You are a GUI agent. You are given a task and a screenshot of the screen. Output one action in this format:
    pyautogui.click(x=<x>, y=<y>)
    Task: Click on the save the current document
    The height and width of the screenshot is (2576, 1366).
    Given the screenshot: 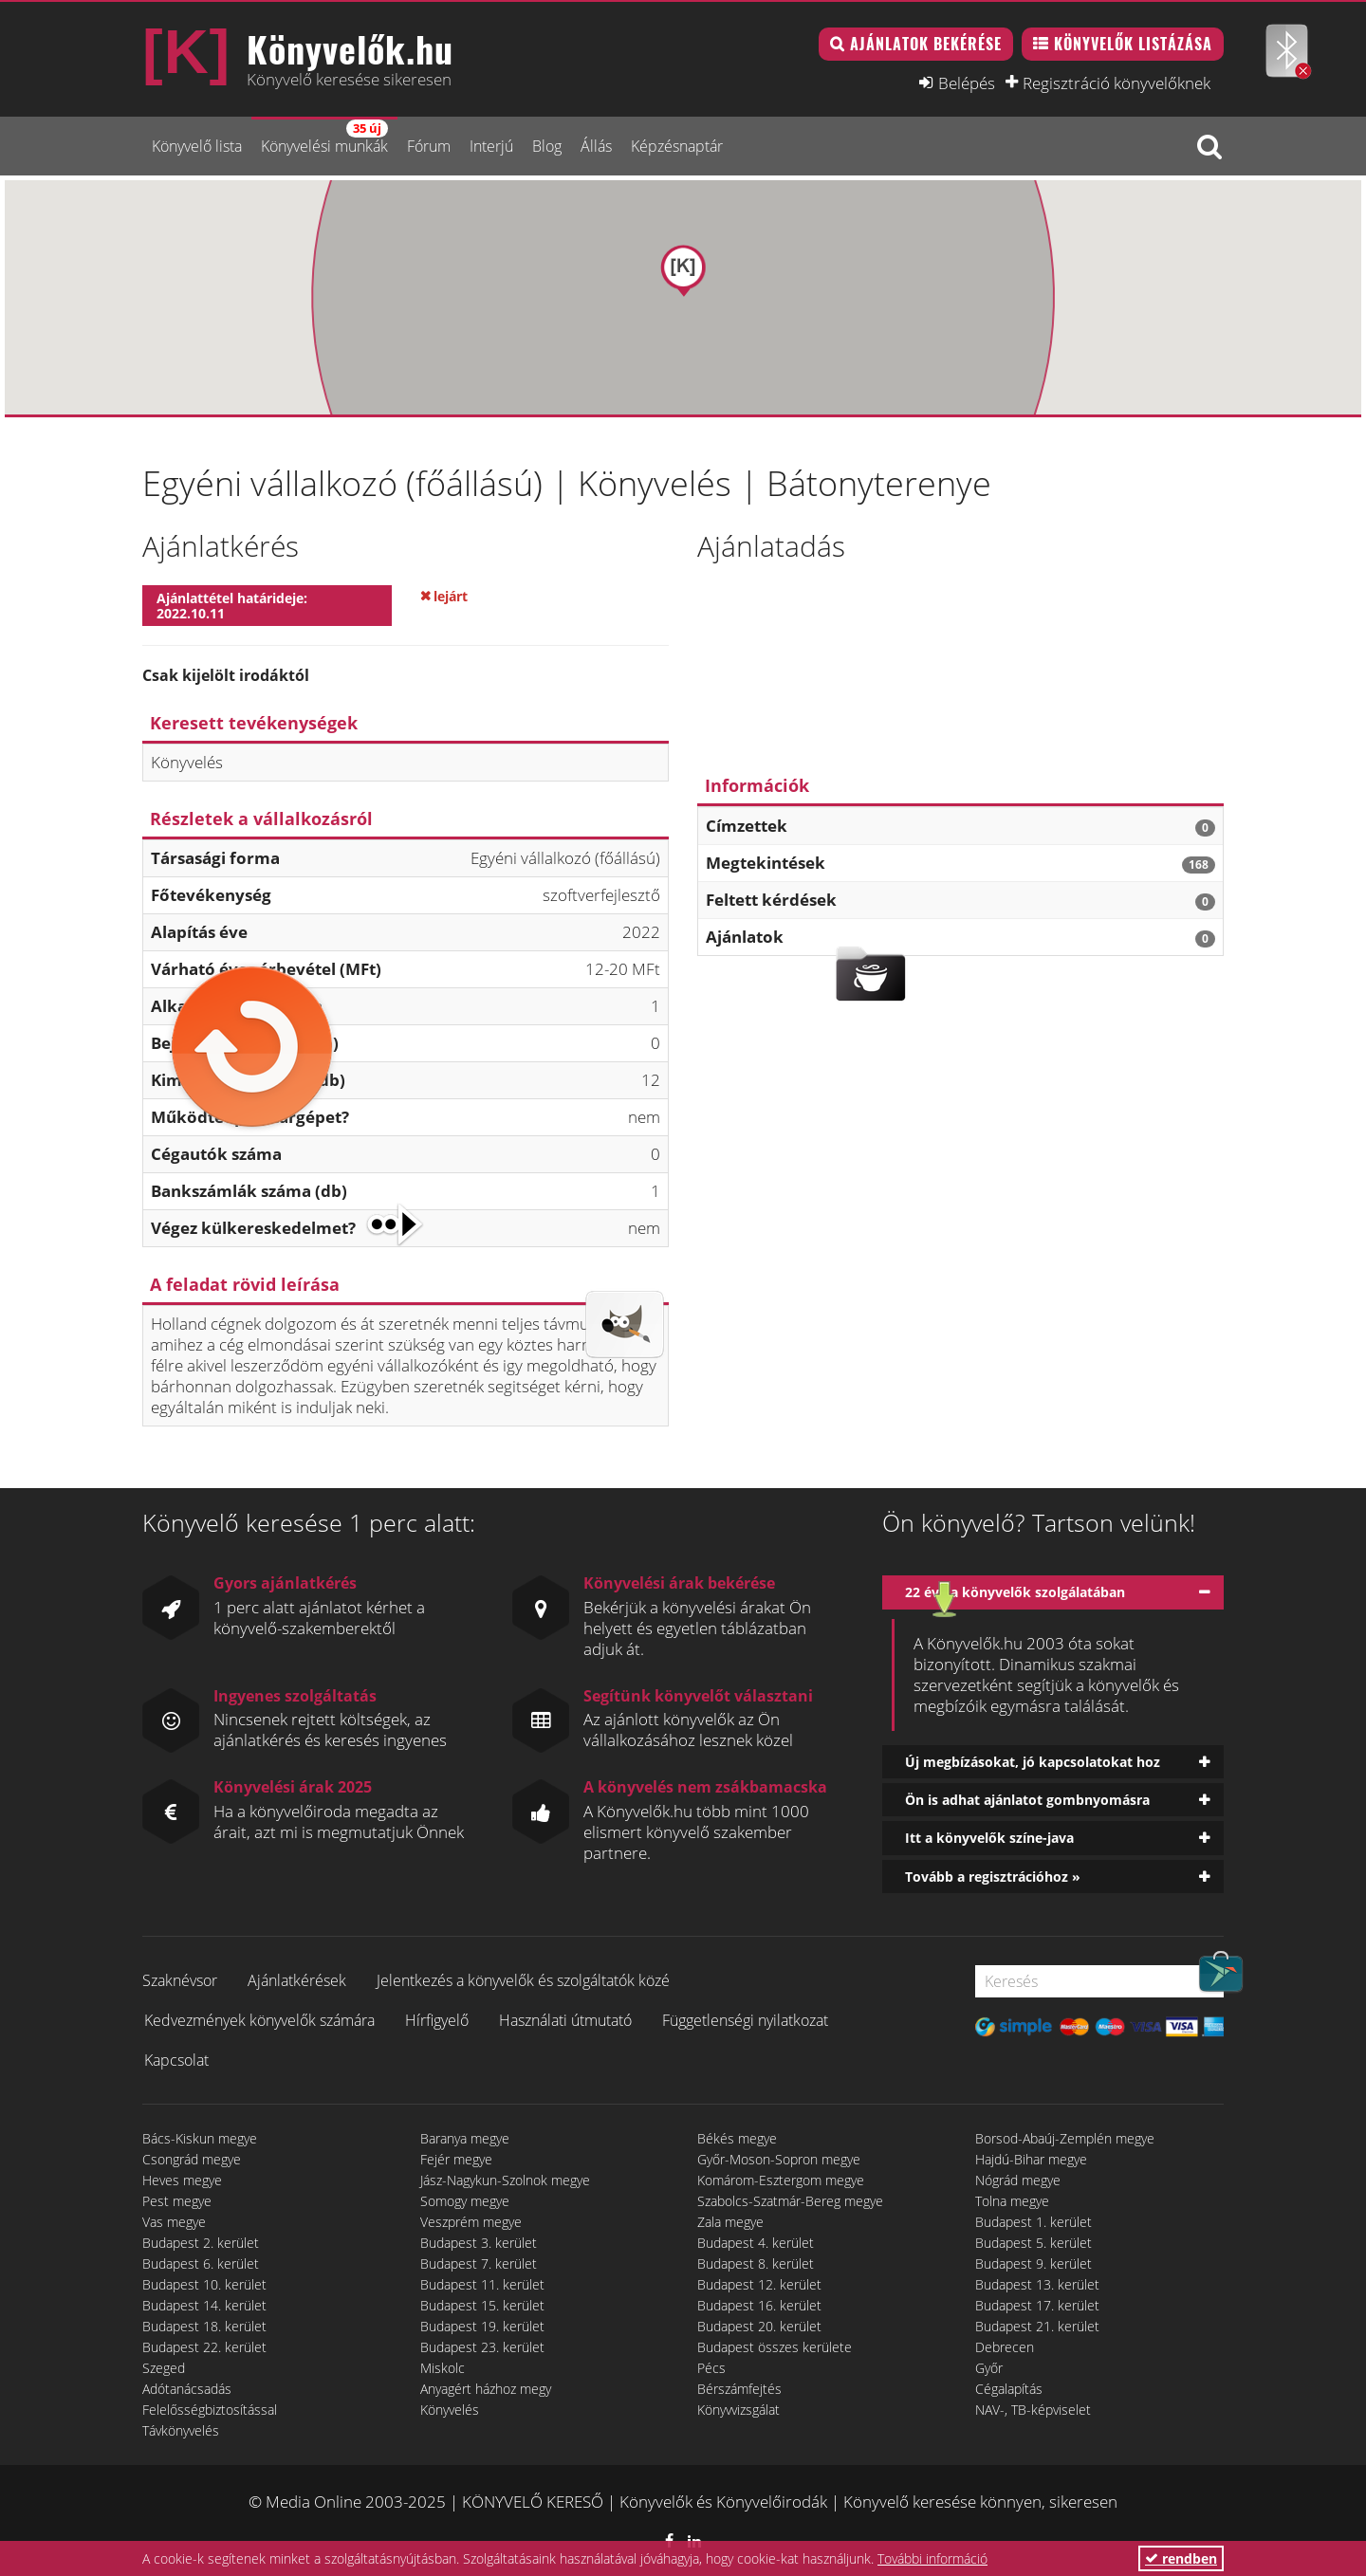 What is the action you would take?
    pyautogui.click(x=944, y=1599)
    